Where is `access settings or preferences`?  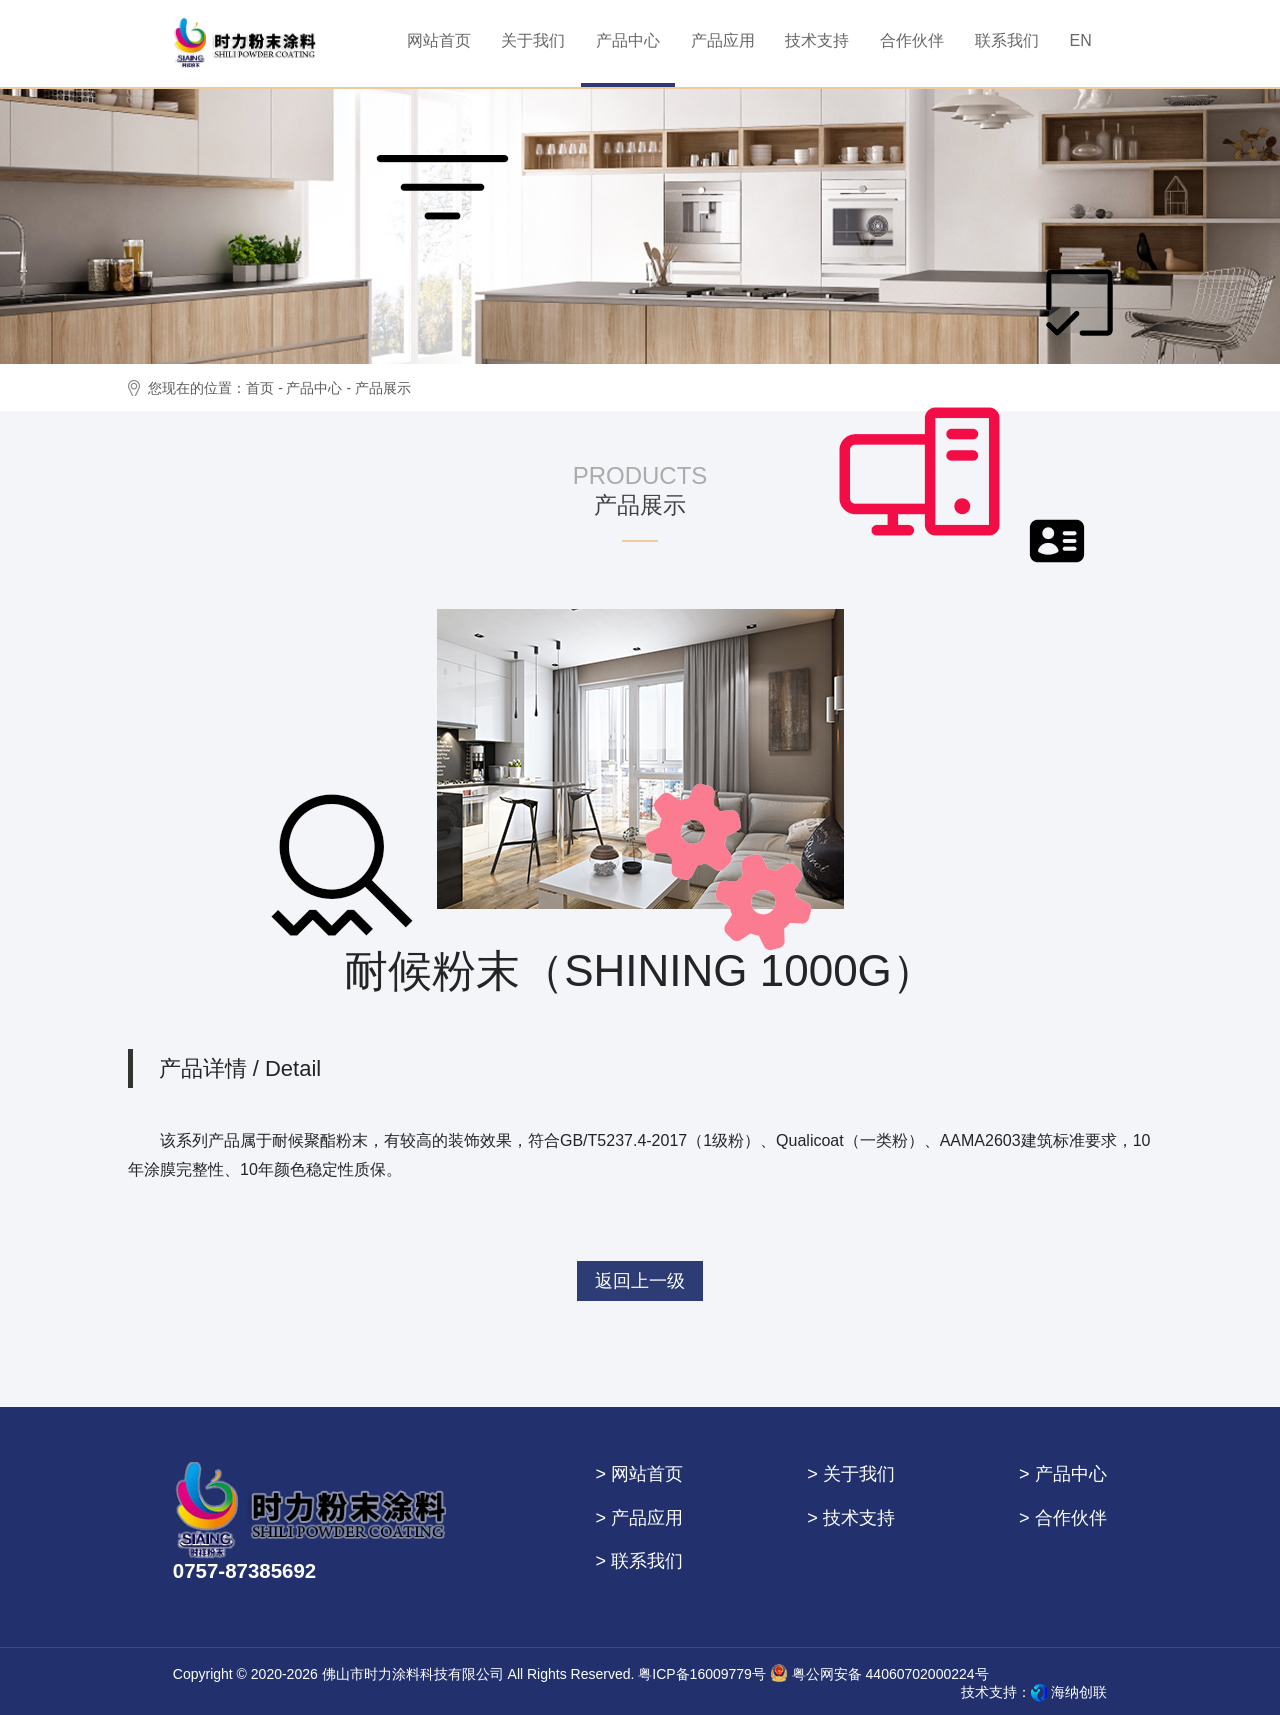 access settings or preferences is located at coordinates (728, 867).